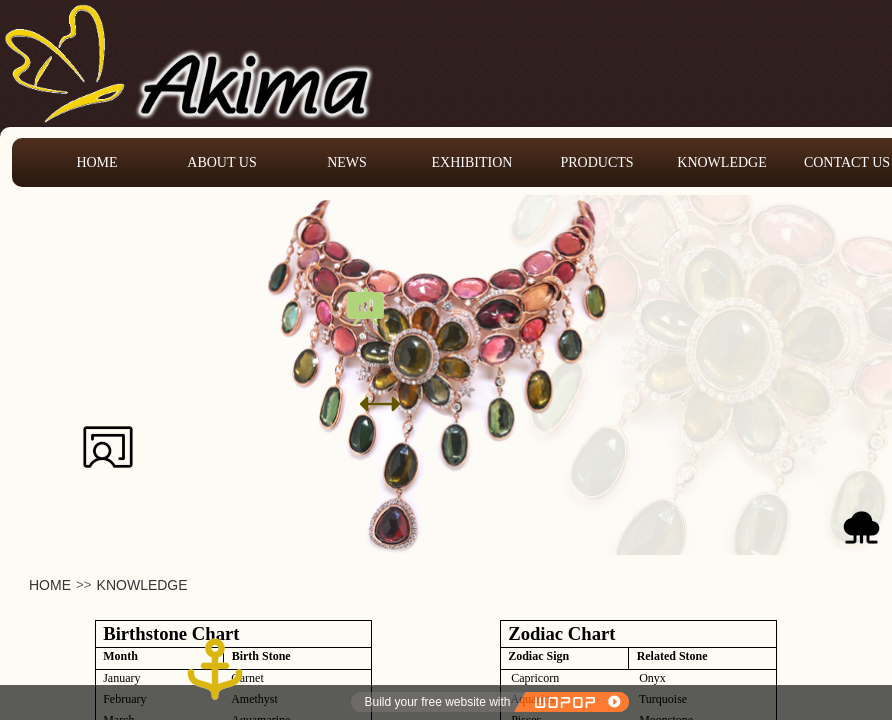 Image resolution: width=892 pixels, height=720 pixels. I want to click on anchor link to a specific section on a page, so click(215, 668).